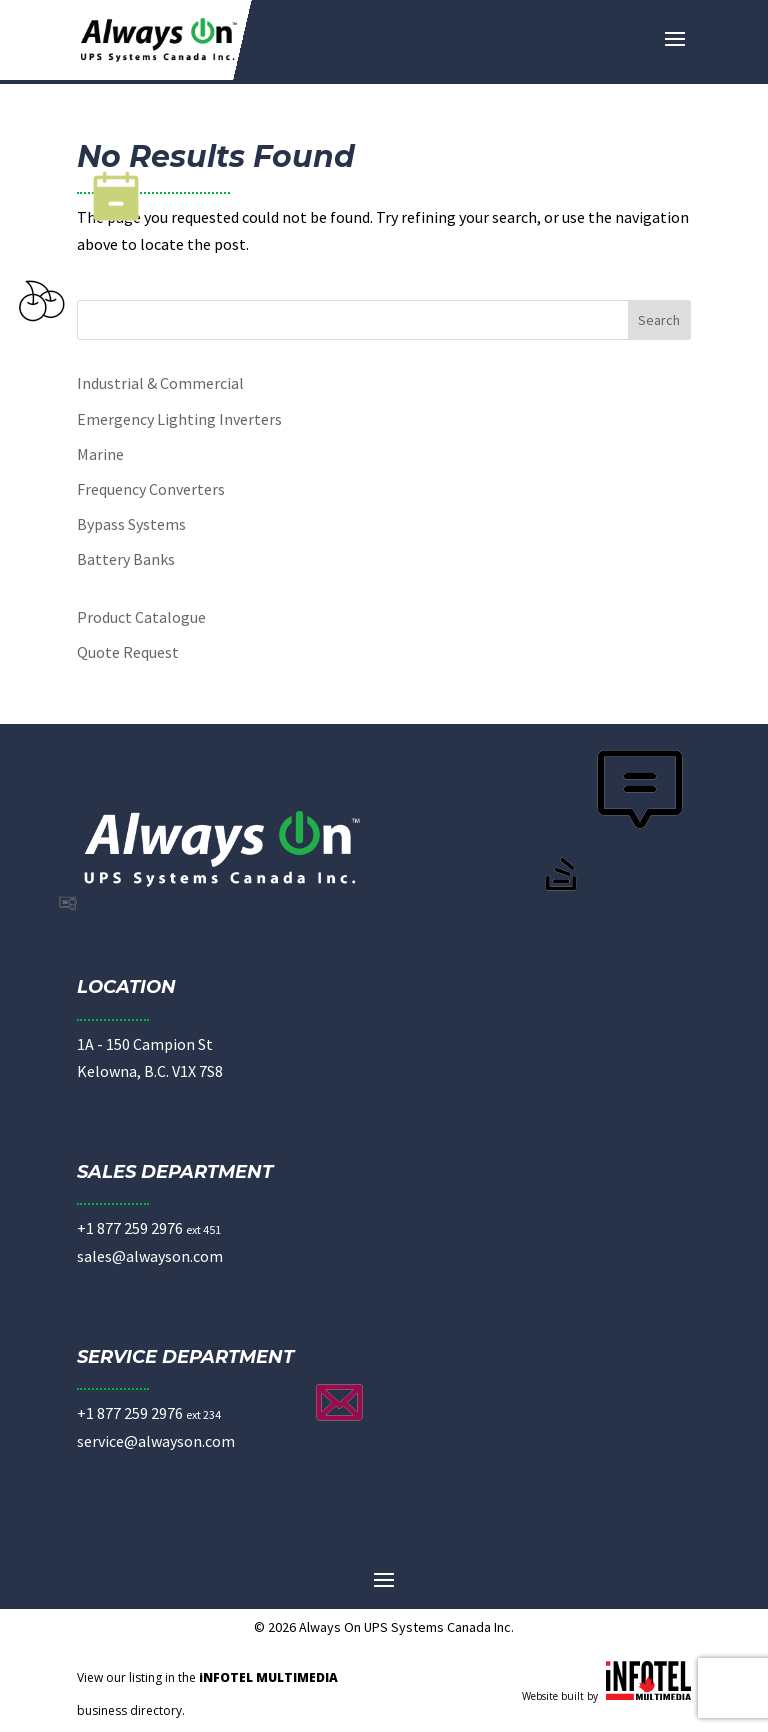 The height and width of the screenshot is (1732, 768). Describe the element at coordinates (339, 1402) in the screenshot. I see `open your inbox` at that location.